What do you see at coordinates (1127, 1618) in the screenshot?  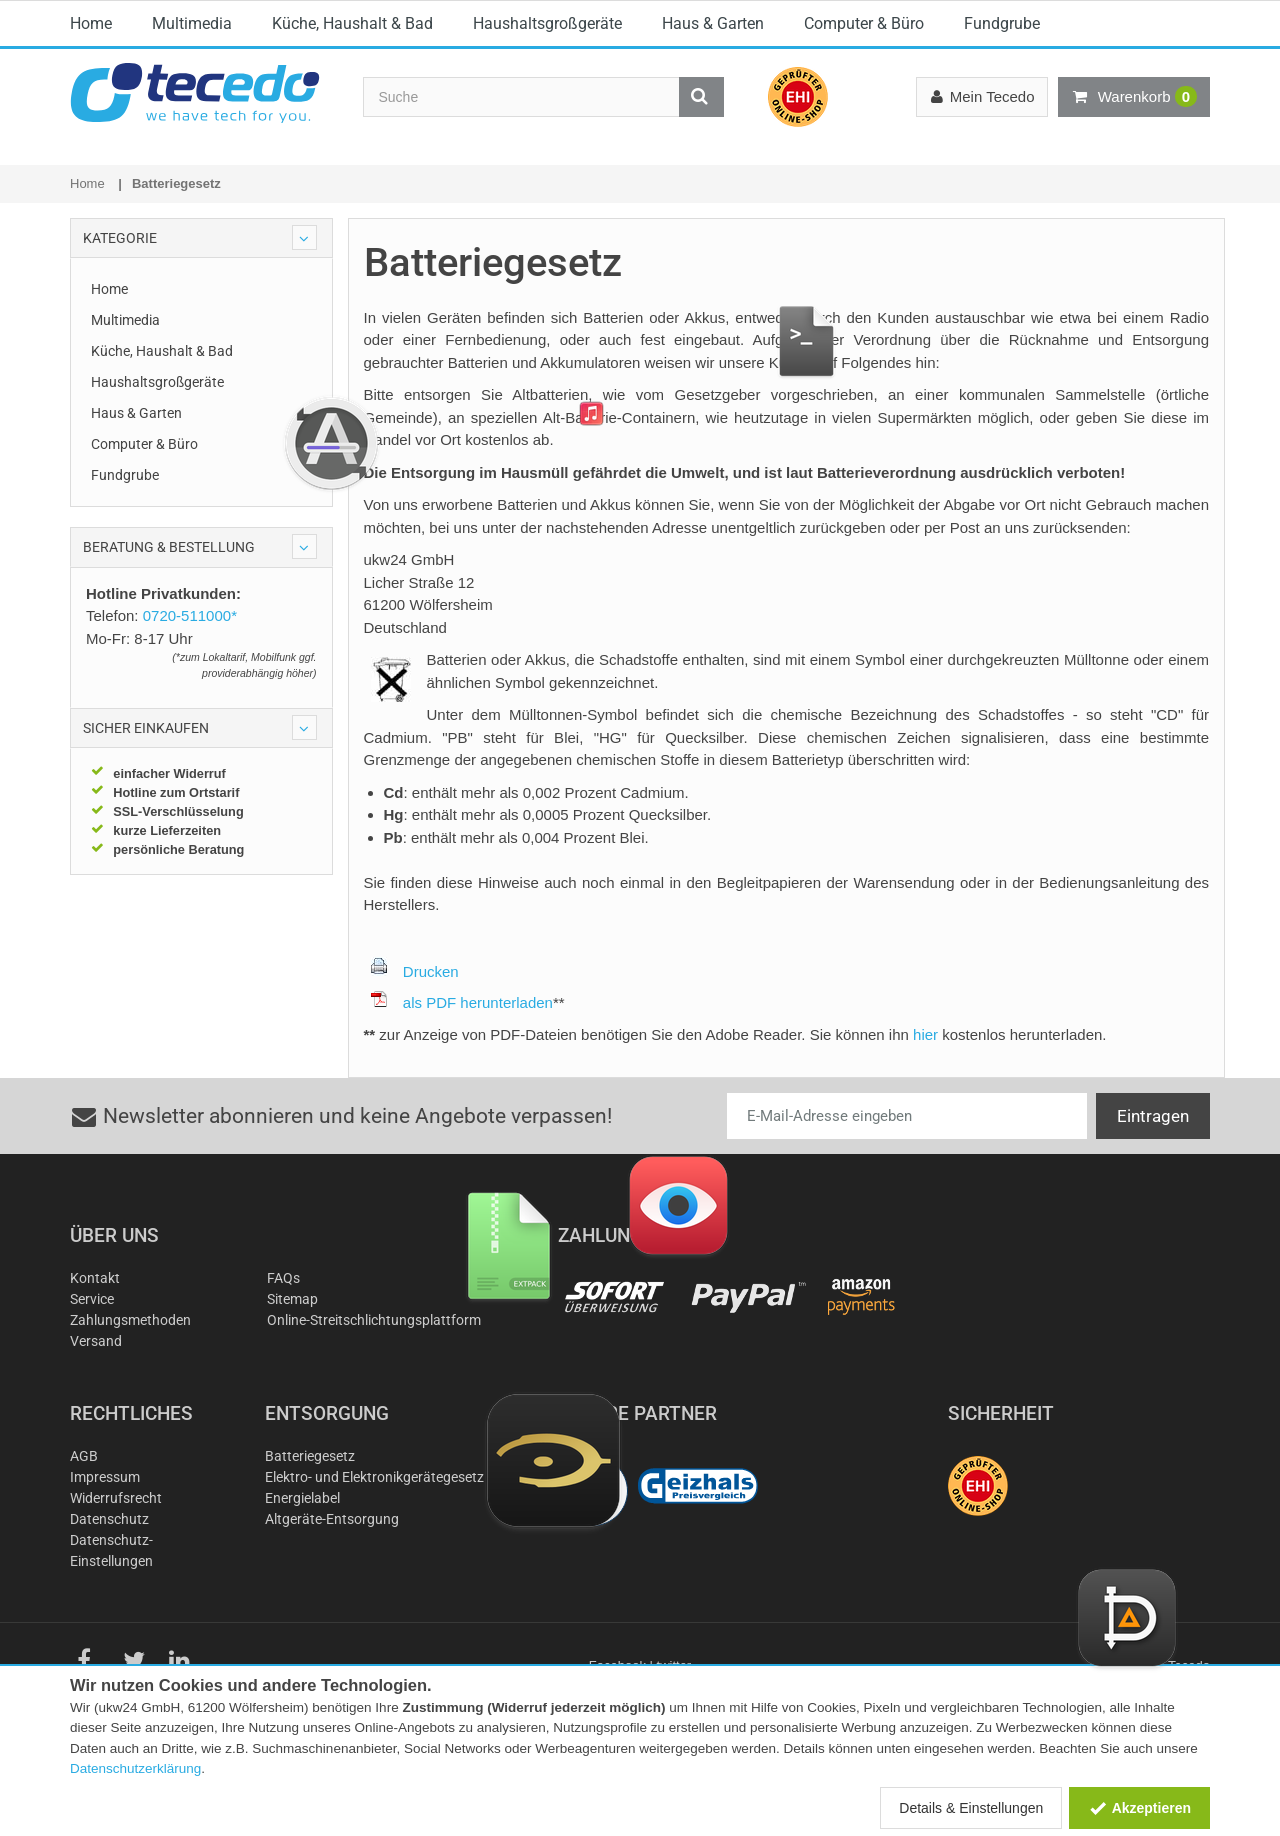 I see `open dia diagramming application` at bounding box center [1127, 1618].